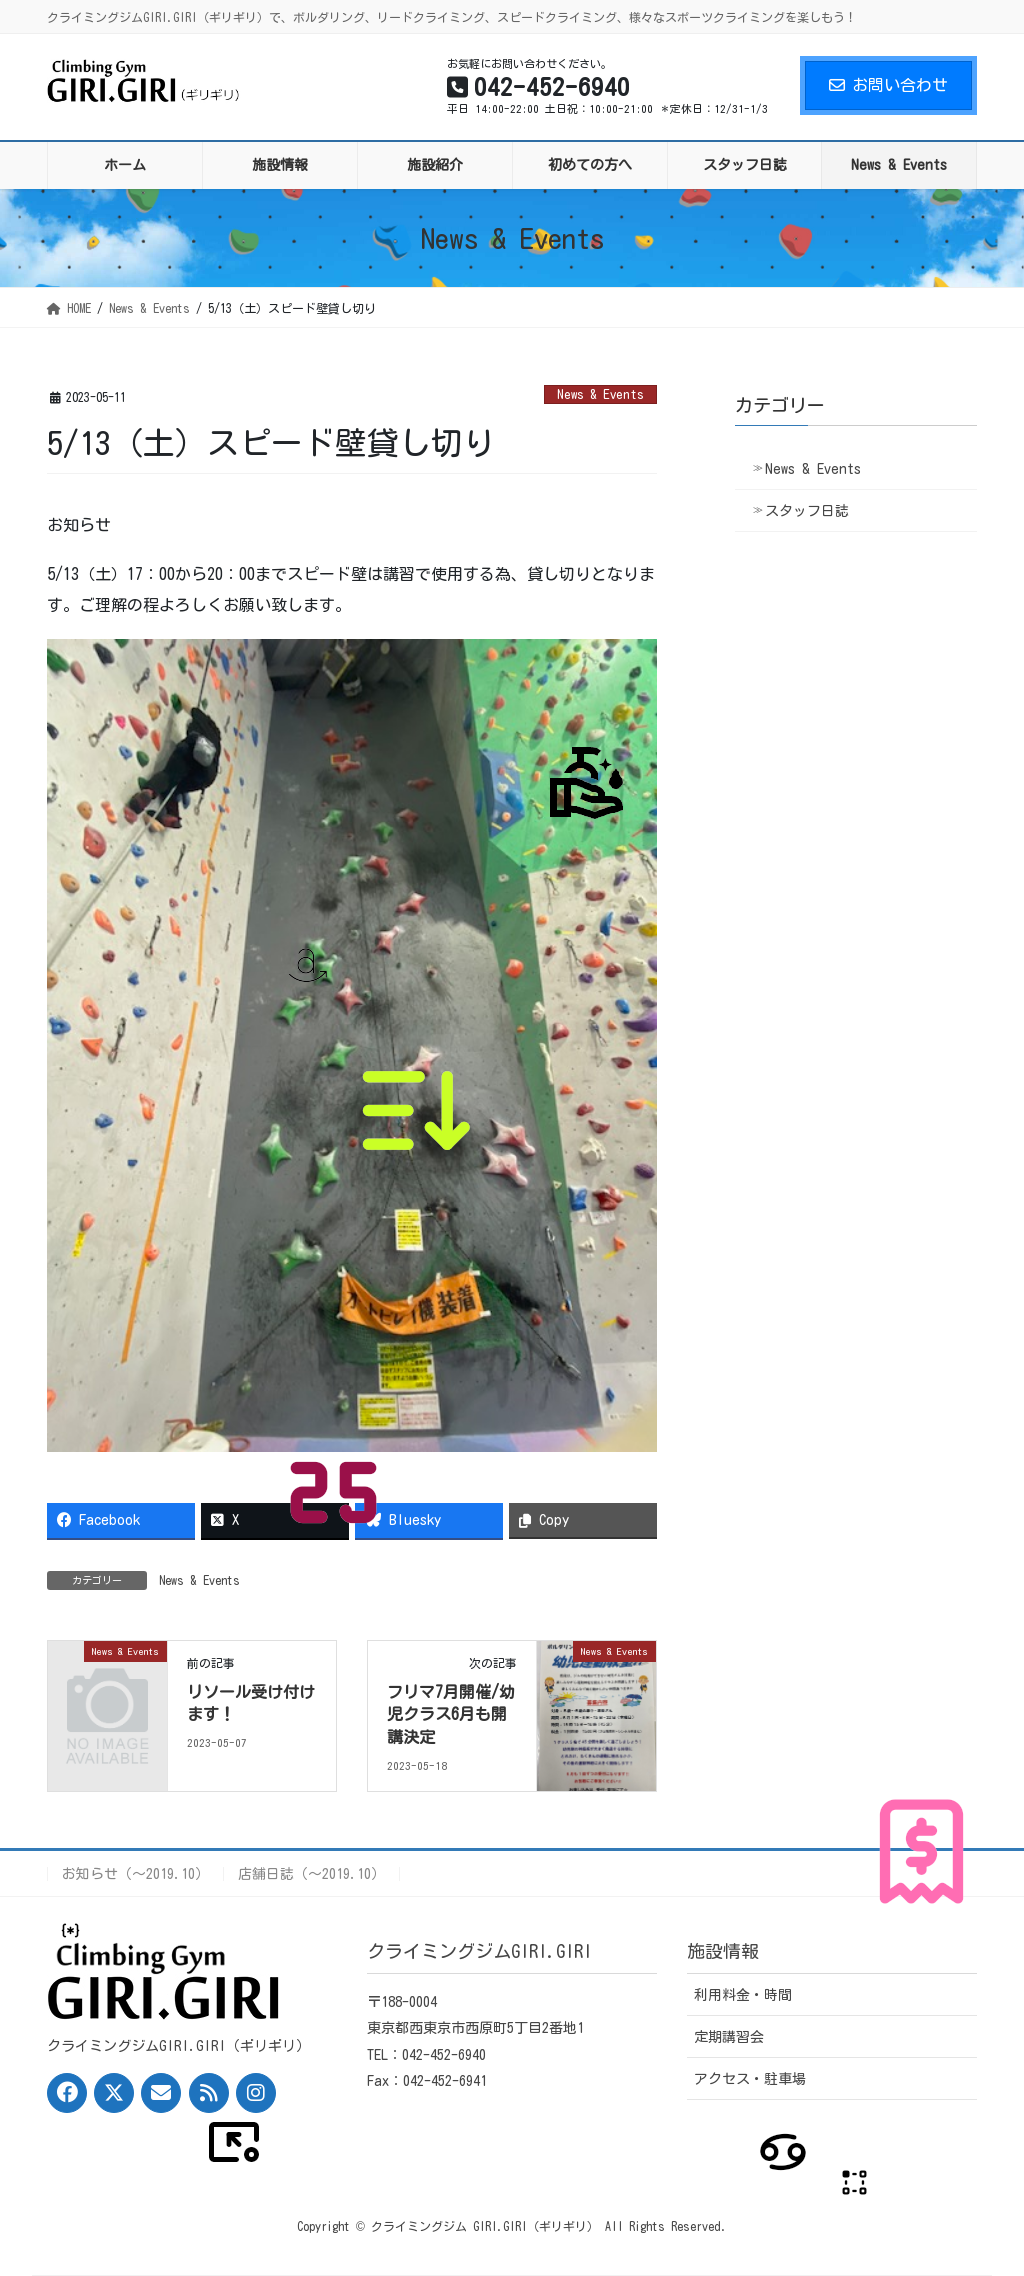  I want to click on insert a code snippet or variable placeholder, so click(70, 1930).